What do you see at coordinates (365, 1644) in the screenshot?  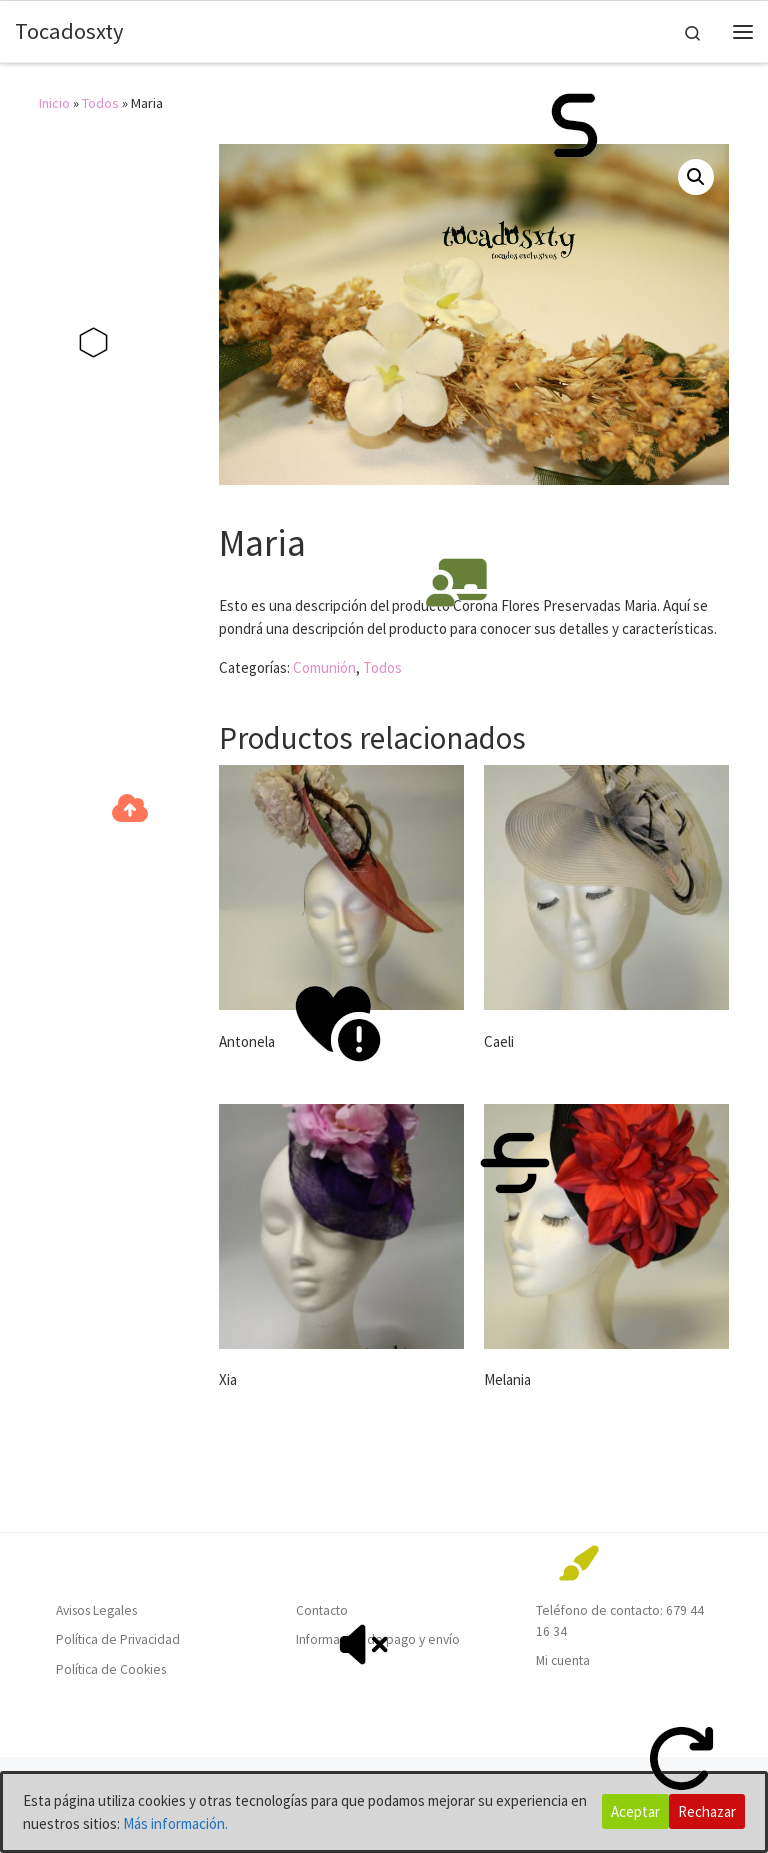 I see `mute audio or sound` at bounding box center [365, 1644].